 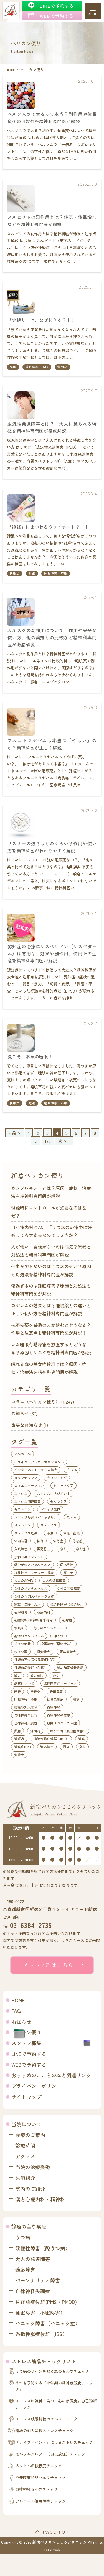 I want to click on drop files here to move them into this folder, so click(x=87, y=2043).